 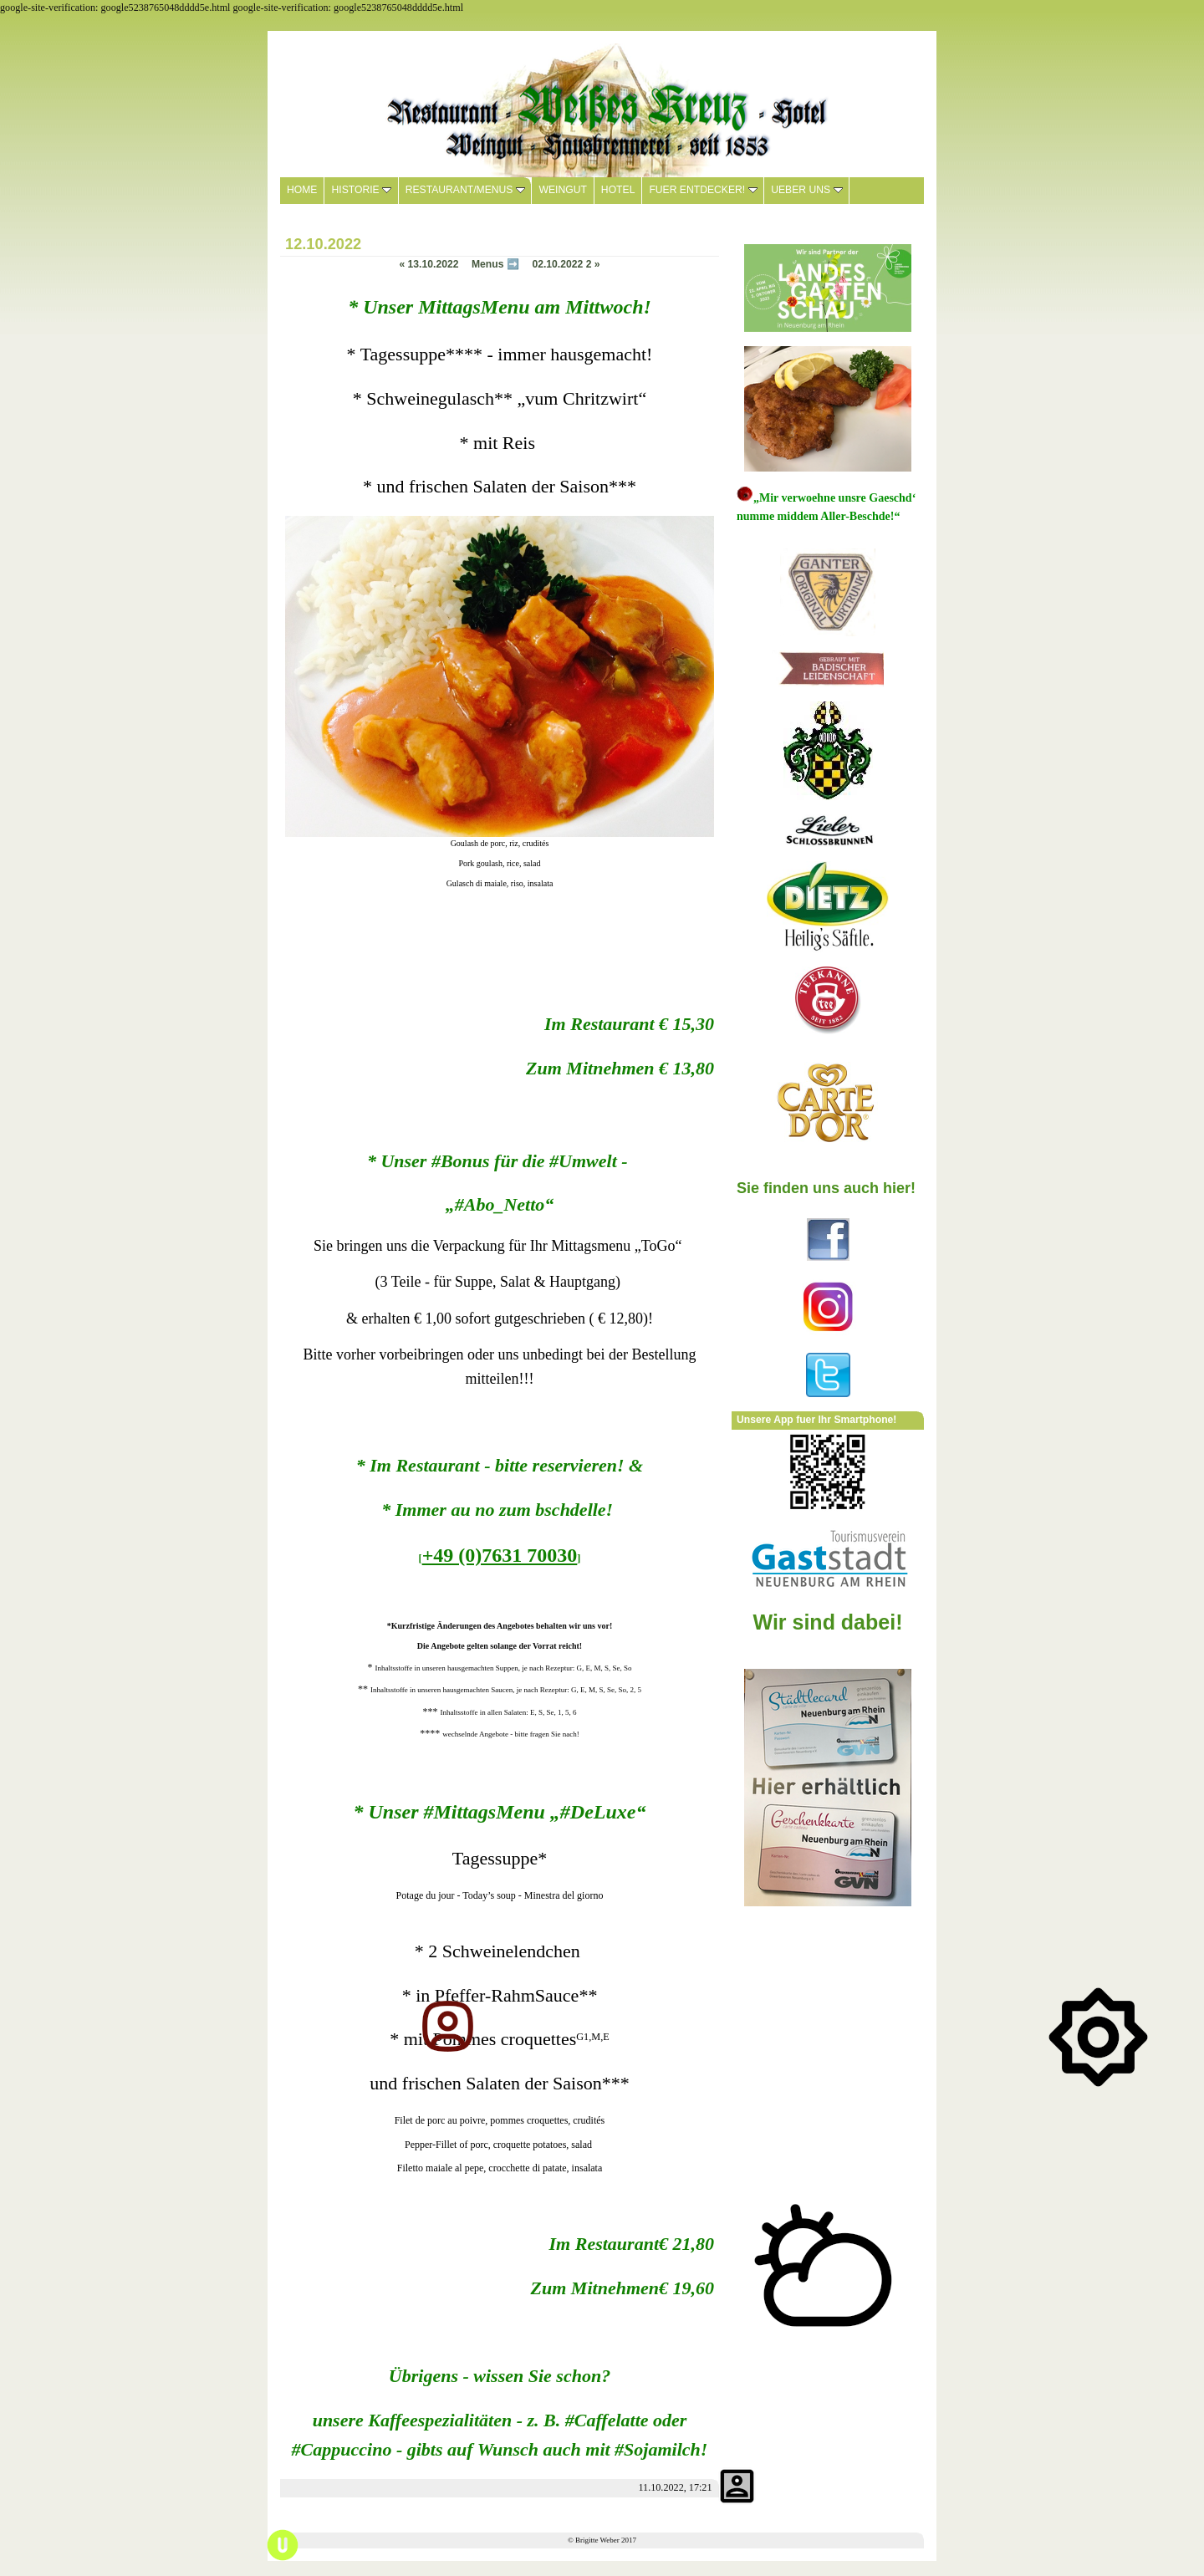 I want to click on access your account or profile settings, so click(x=737, y=2486).